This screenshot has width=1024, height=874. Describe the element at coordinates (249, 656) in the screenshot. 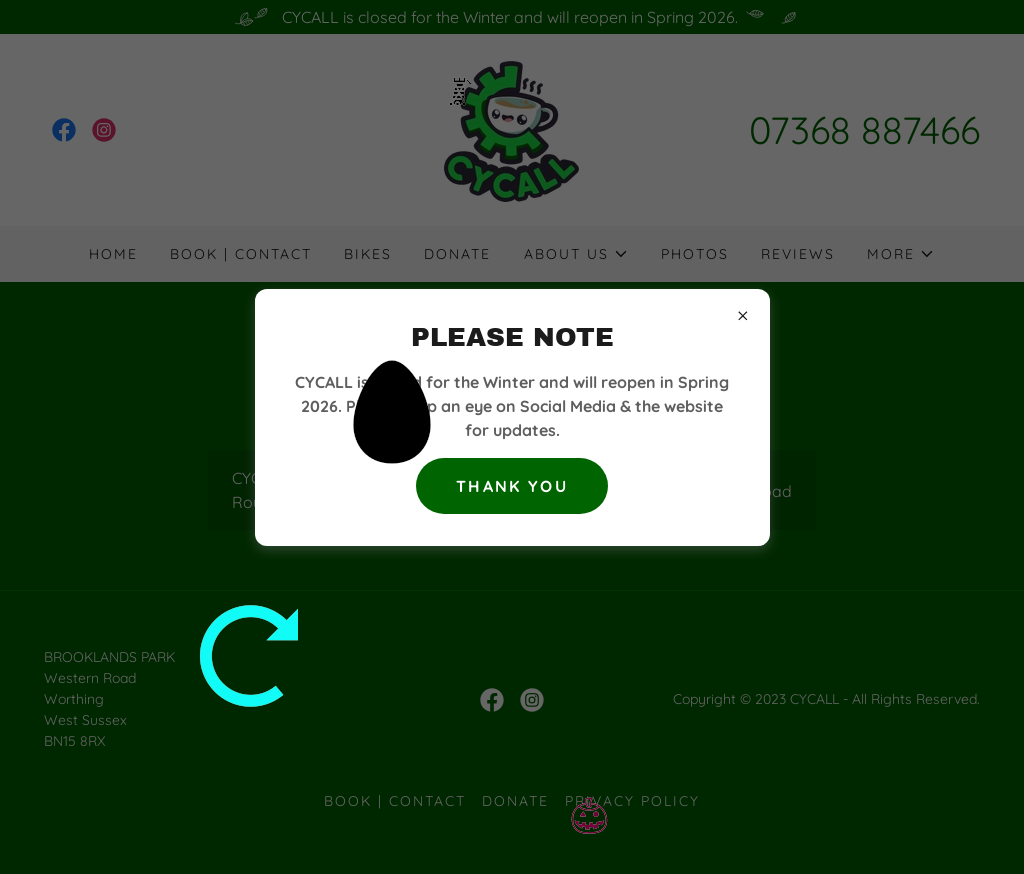

I see `rotate object clockwise` at that location.